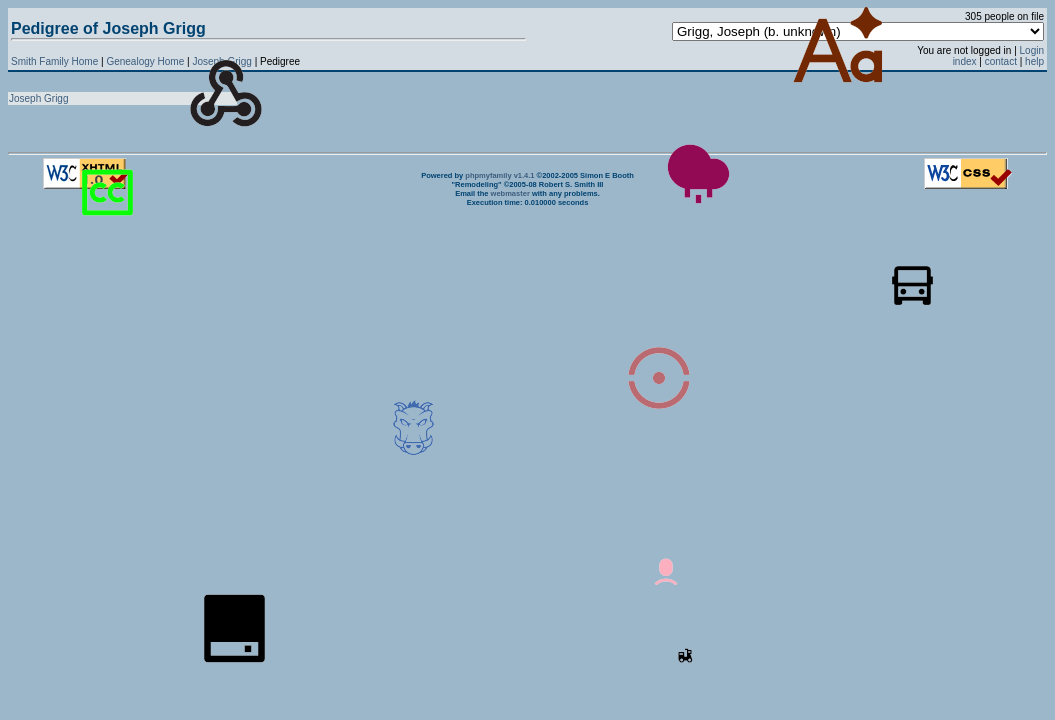  I want to click on grunt javascript task runner logo, so click(413, 427).